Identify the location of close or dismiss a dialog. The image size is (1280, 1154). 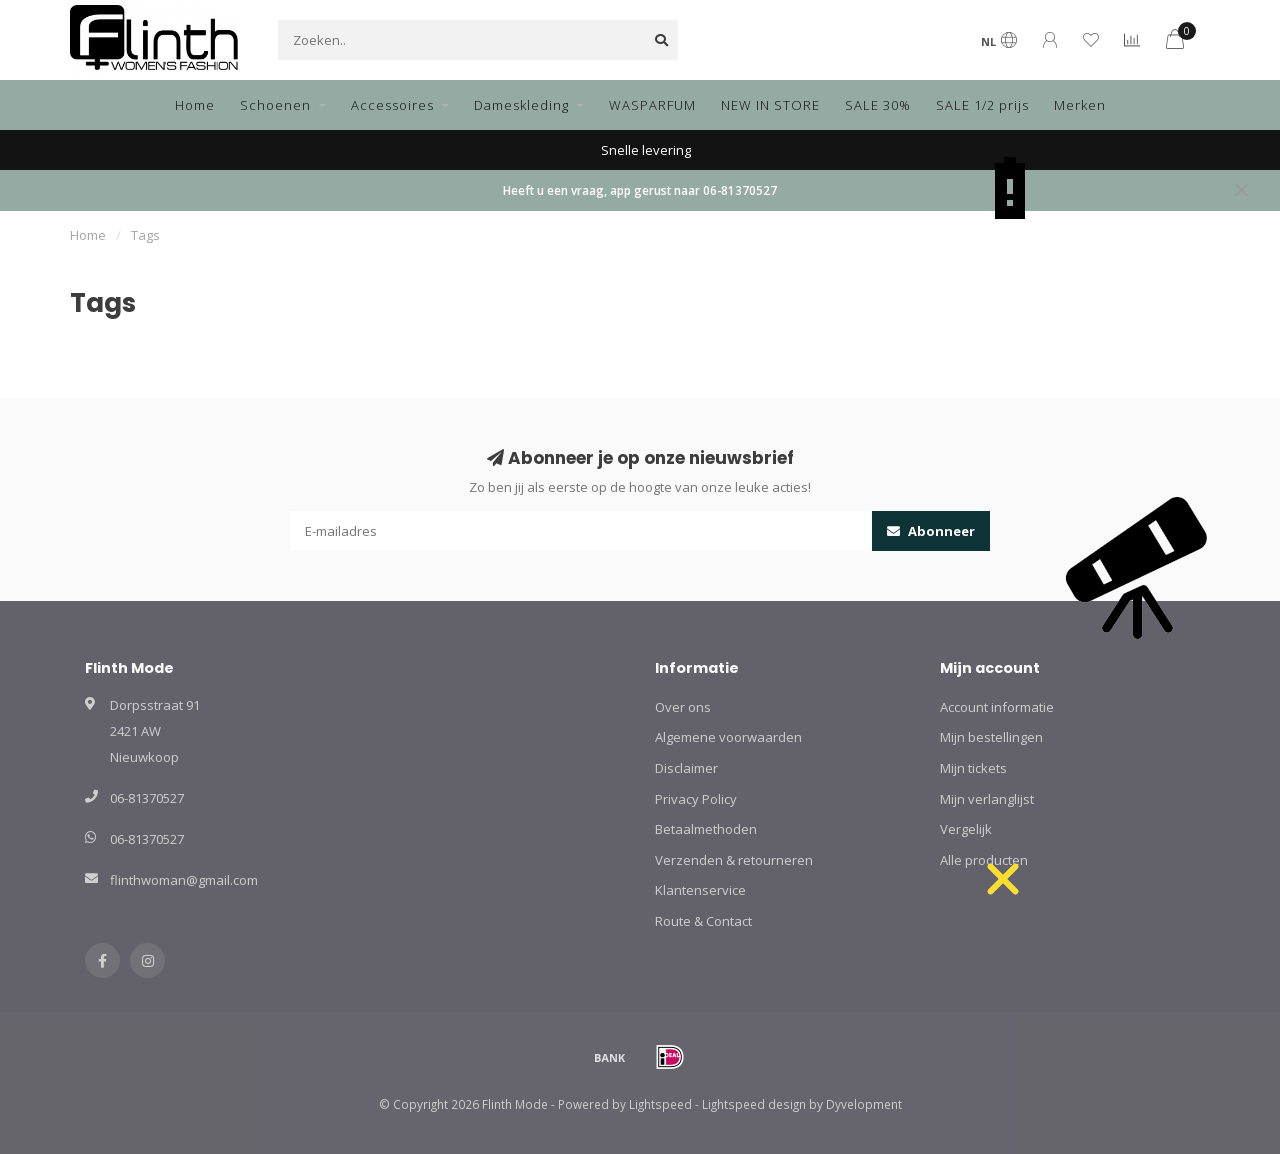
(1003, 879).